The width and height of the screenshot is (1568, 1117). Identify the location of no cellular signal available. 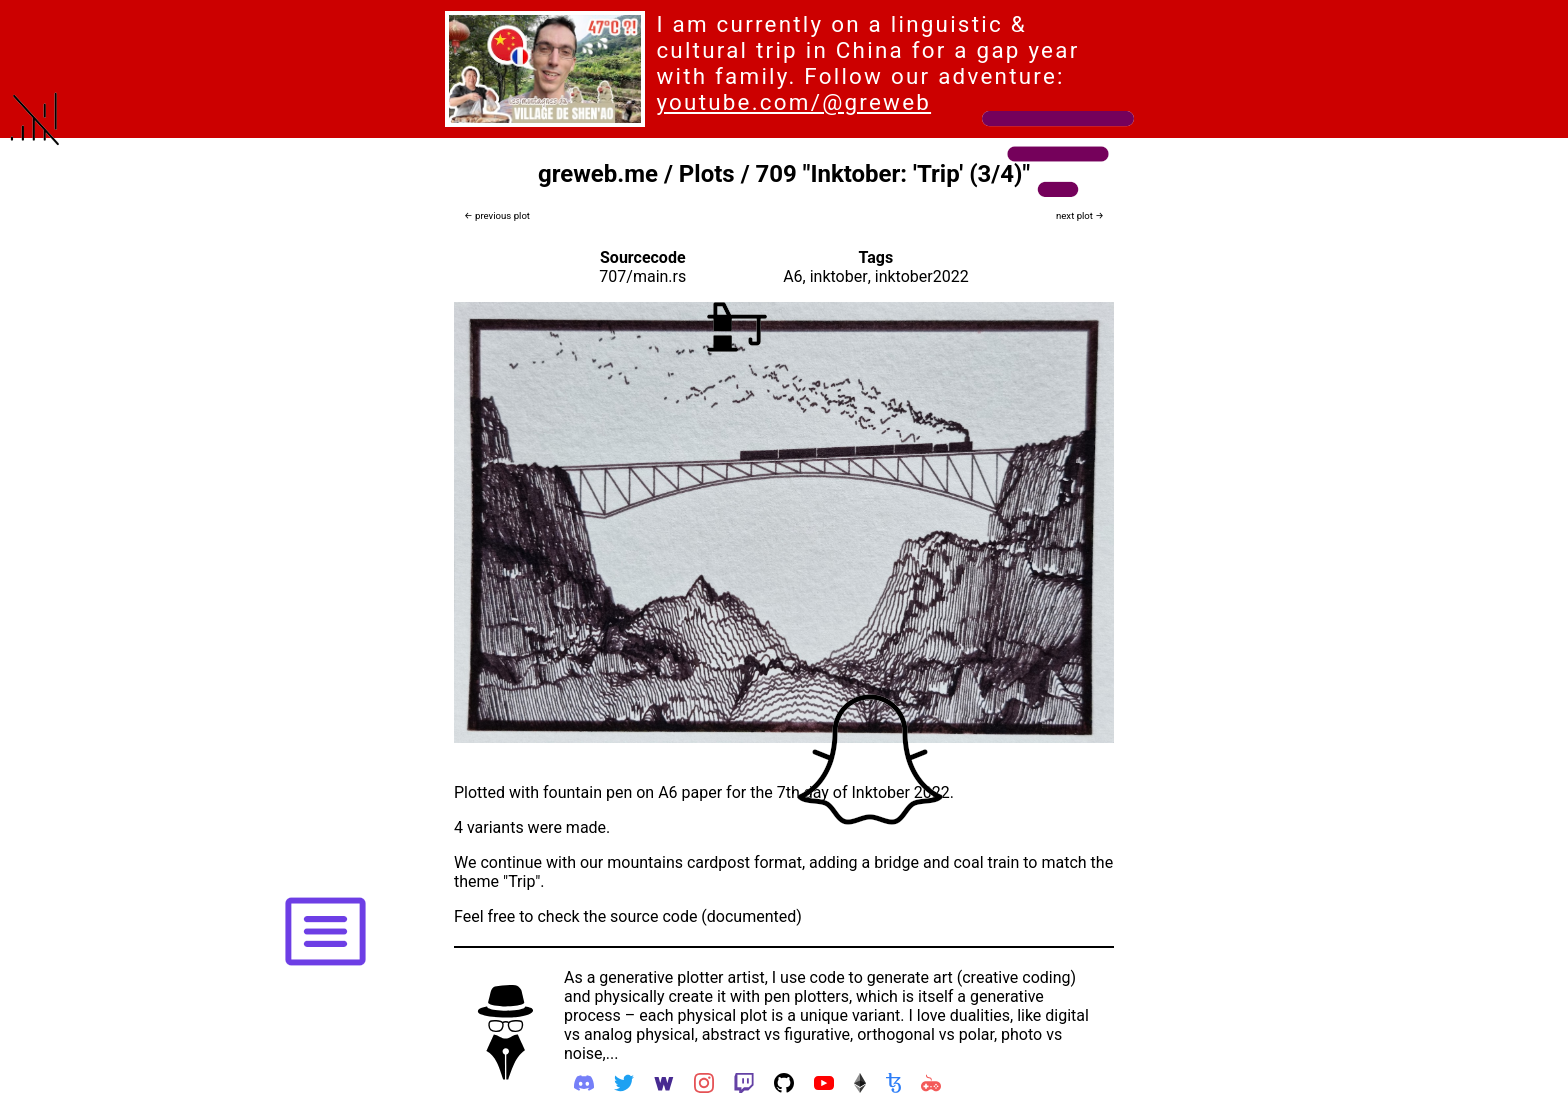
(36, 120).